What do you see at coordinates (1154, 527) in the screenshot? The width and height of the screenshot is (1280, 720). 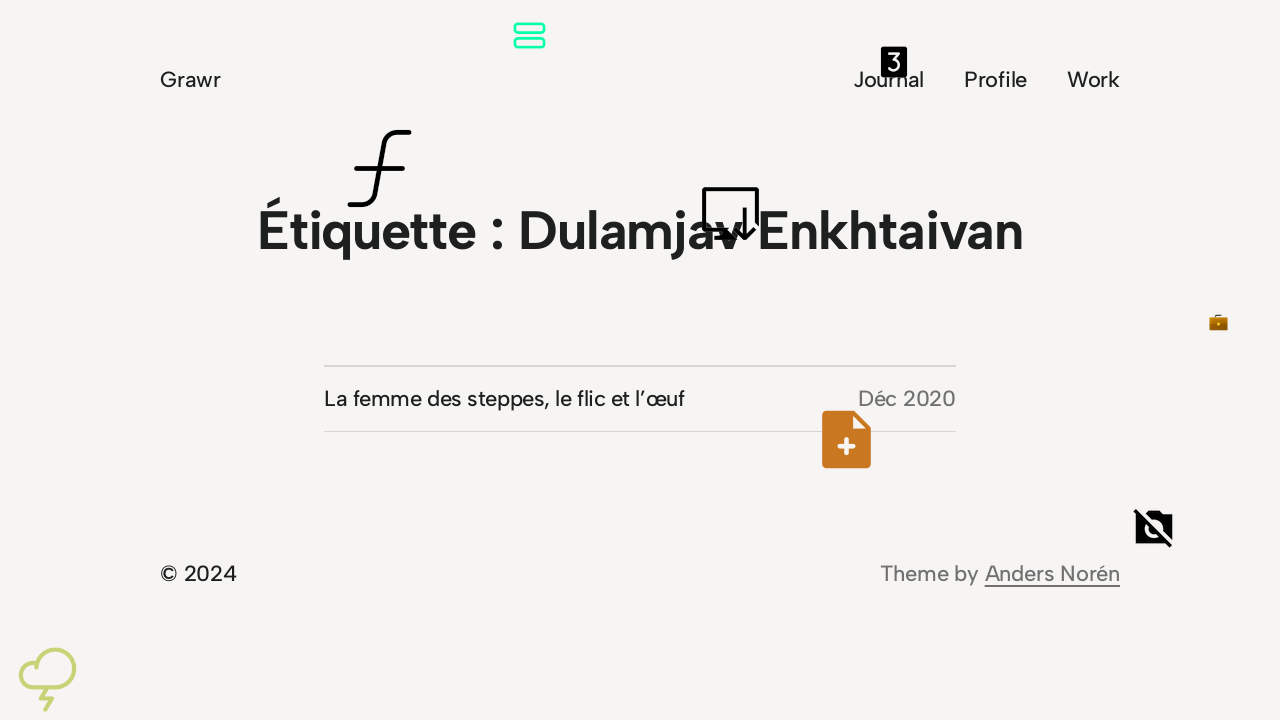 I see `photography not allowed in this area` at bounding box center [1154, 527].